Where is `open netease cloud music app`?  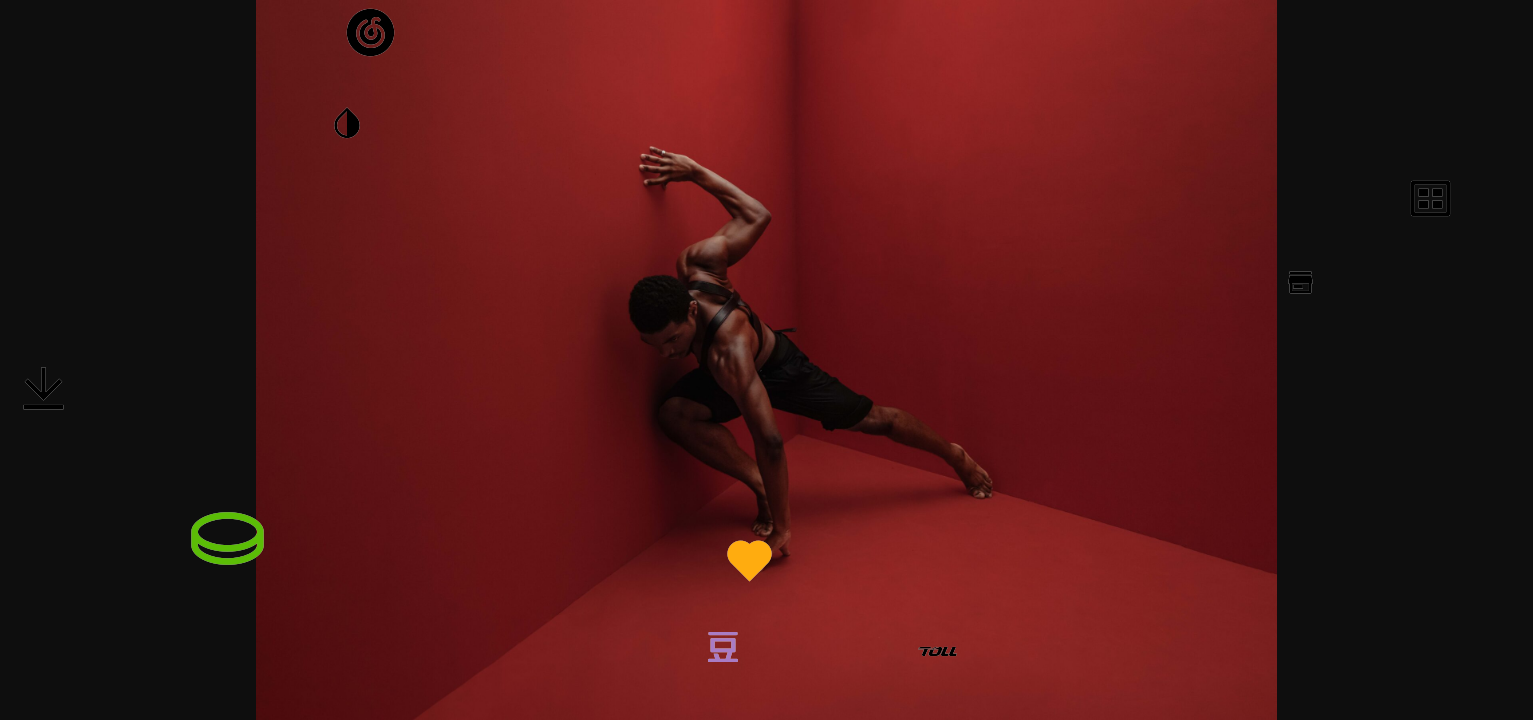
open netease cloud music app is located at coordinates (370, 32).